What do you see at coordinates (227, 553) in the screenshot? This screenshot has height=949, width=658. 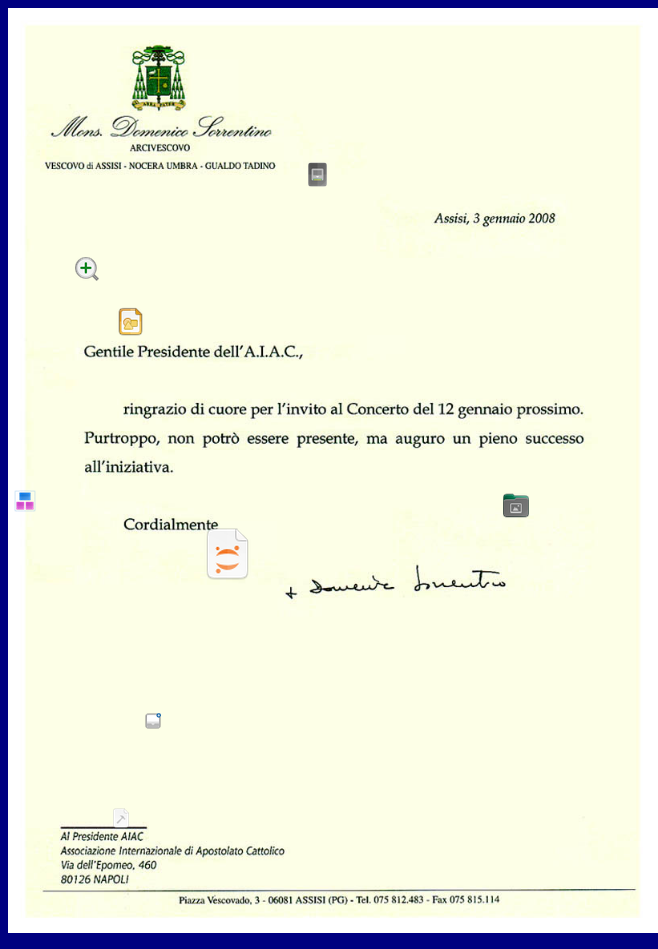 I see `jupyter notebook file` at bounding box center [227, 553].